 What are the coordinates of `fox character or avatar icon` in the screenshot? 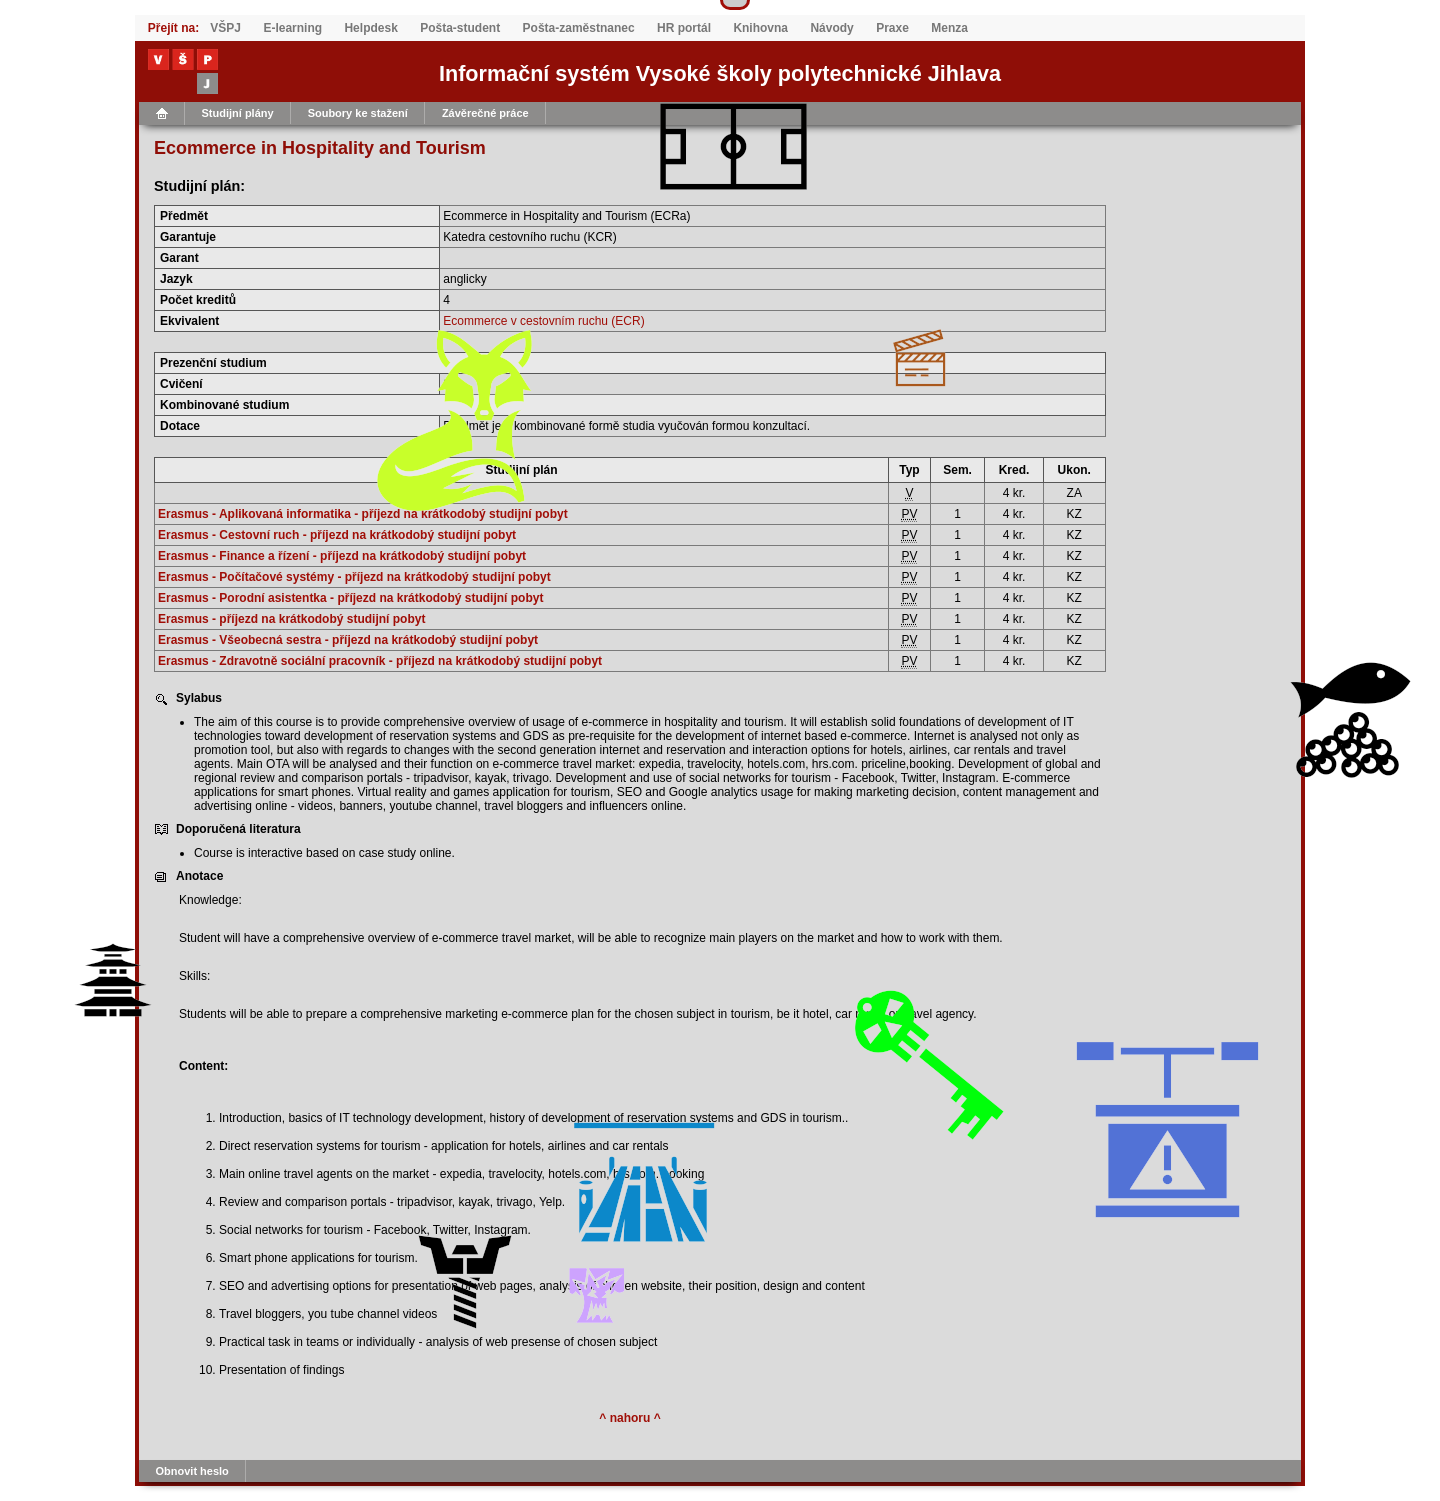 It's located at (454, 420).